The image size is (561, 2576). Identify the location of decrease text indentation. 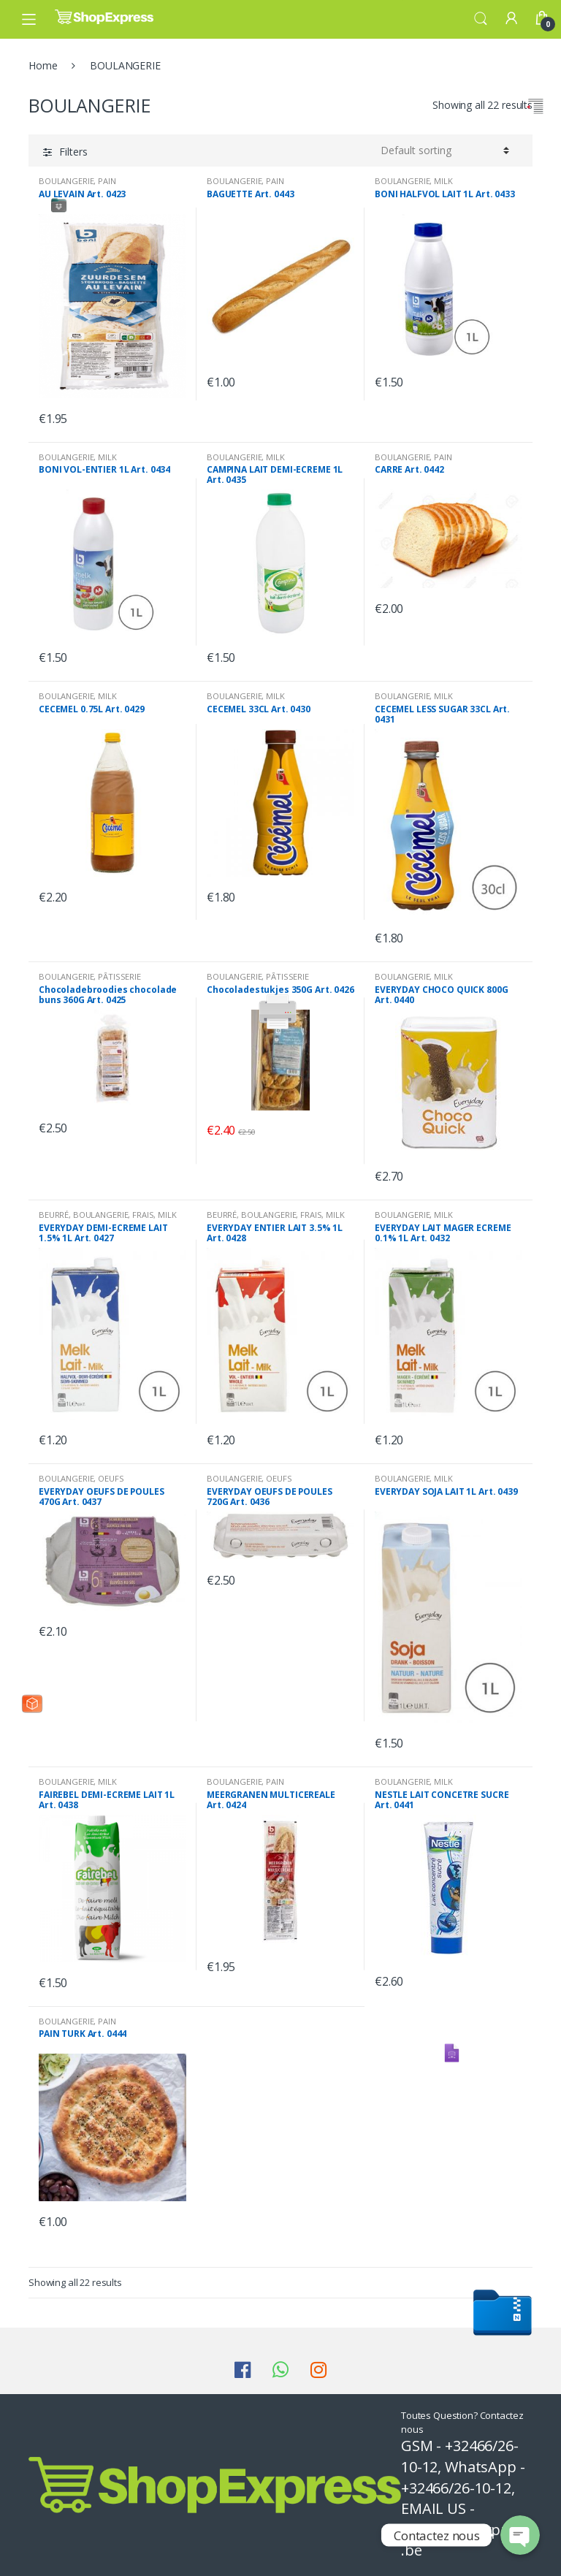
(535, 106).